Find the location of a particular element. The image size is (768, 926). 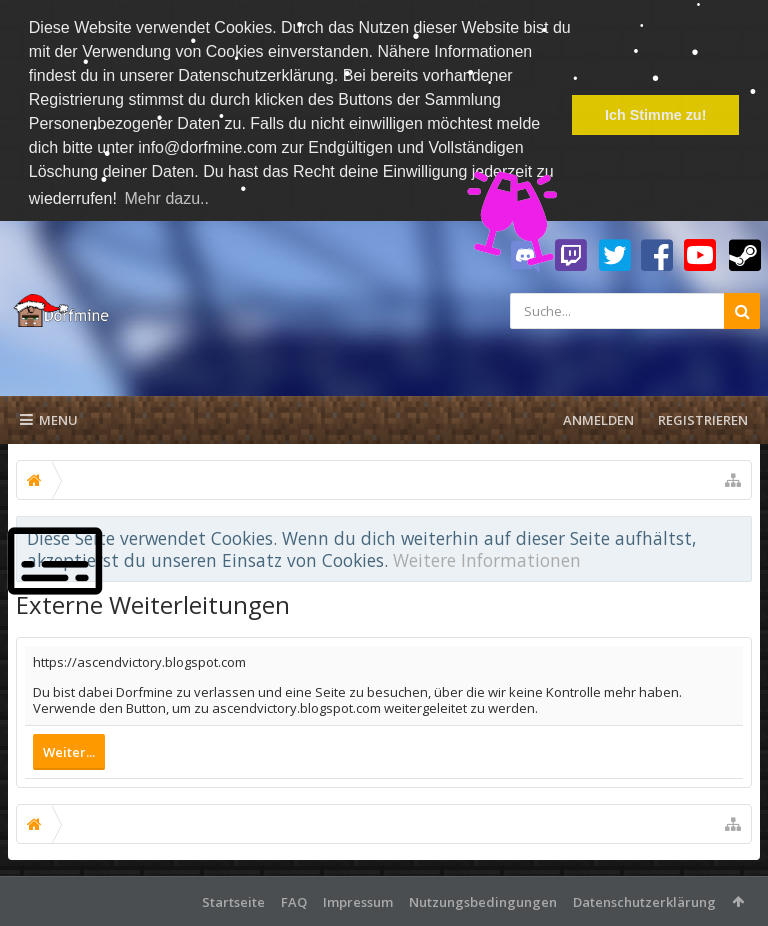

enable subtitles or closed captions is located at coordinates (55, 561).